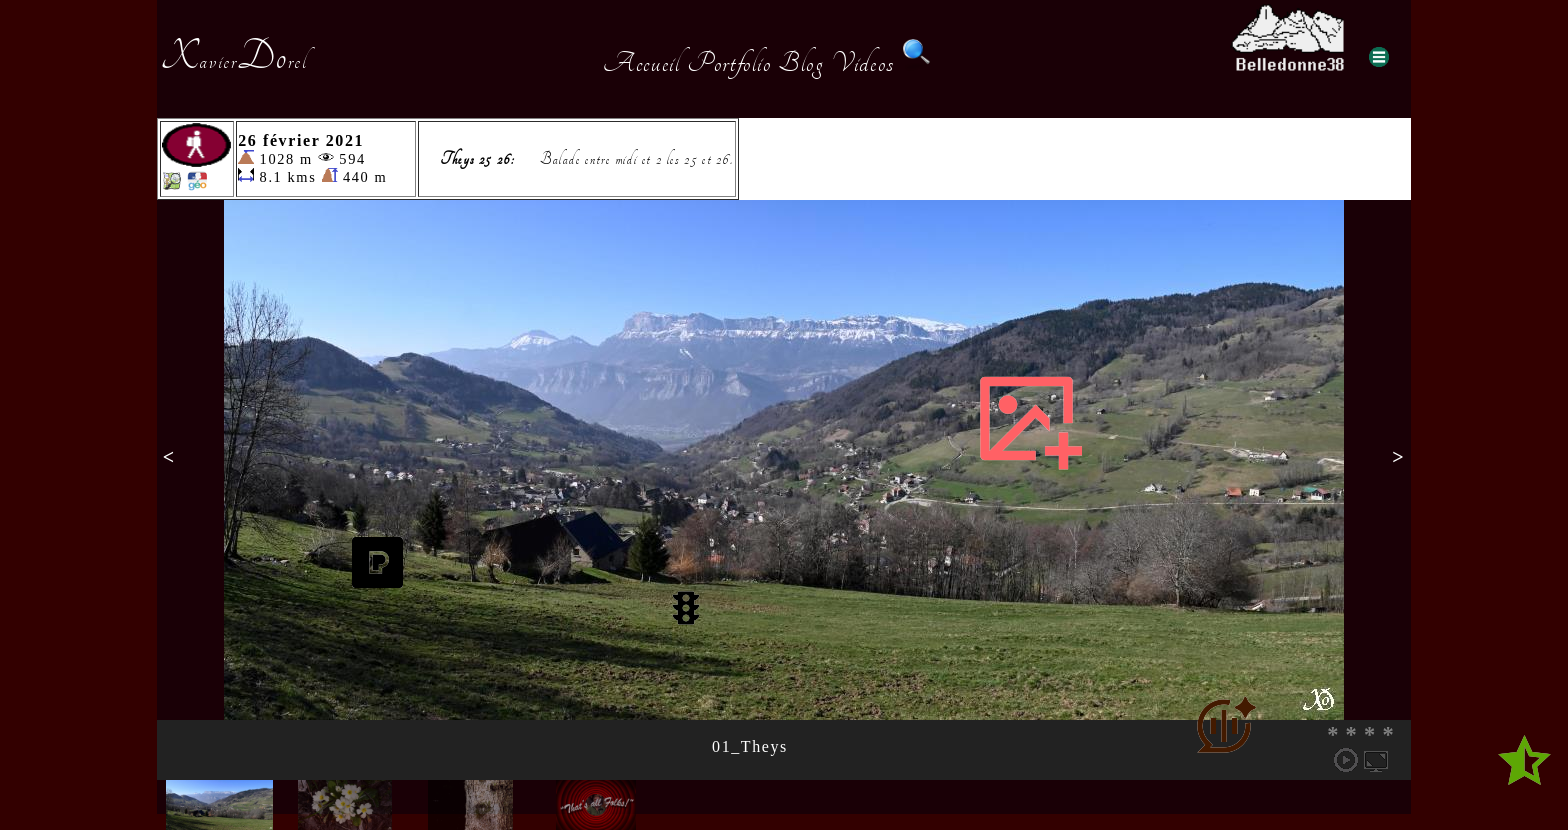 This screenshot has height=830, width=1568. I want to click on view traffic conditions, so click(686, 608).